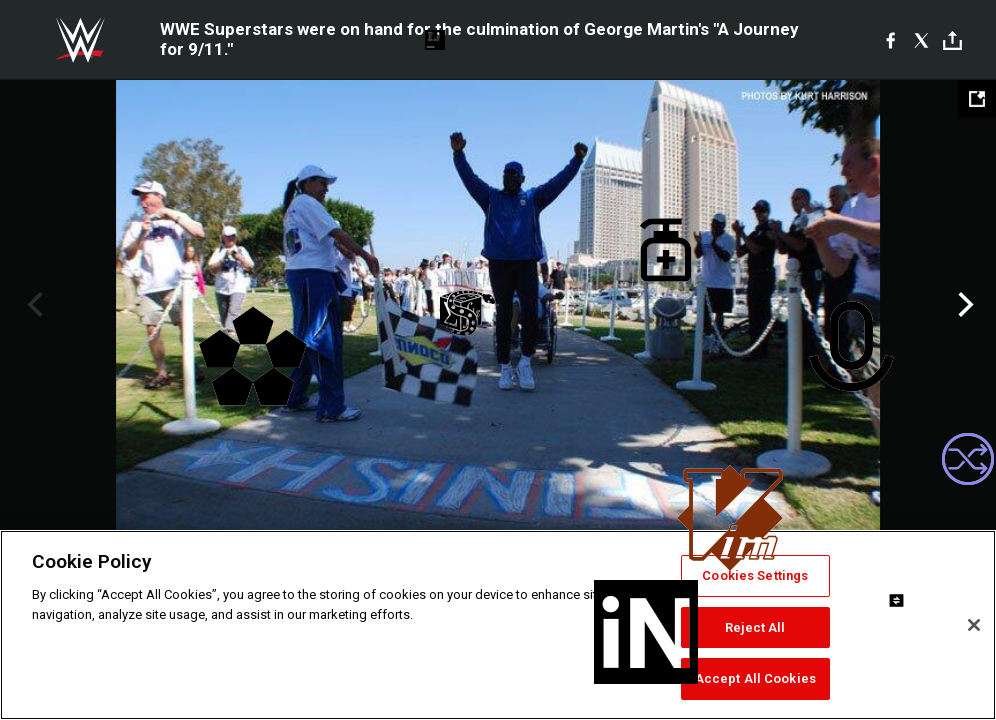  I want to click on tap to start voice recording, so click(851, 348).